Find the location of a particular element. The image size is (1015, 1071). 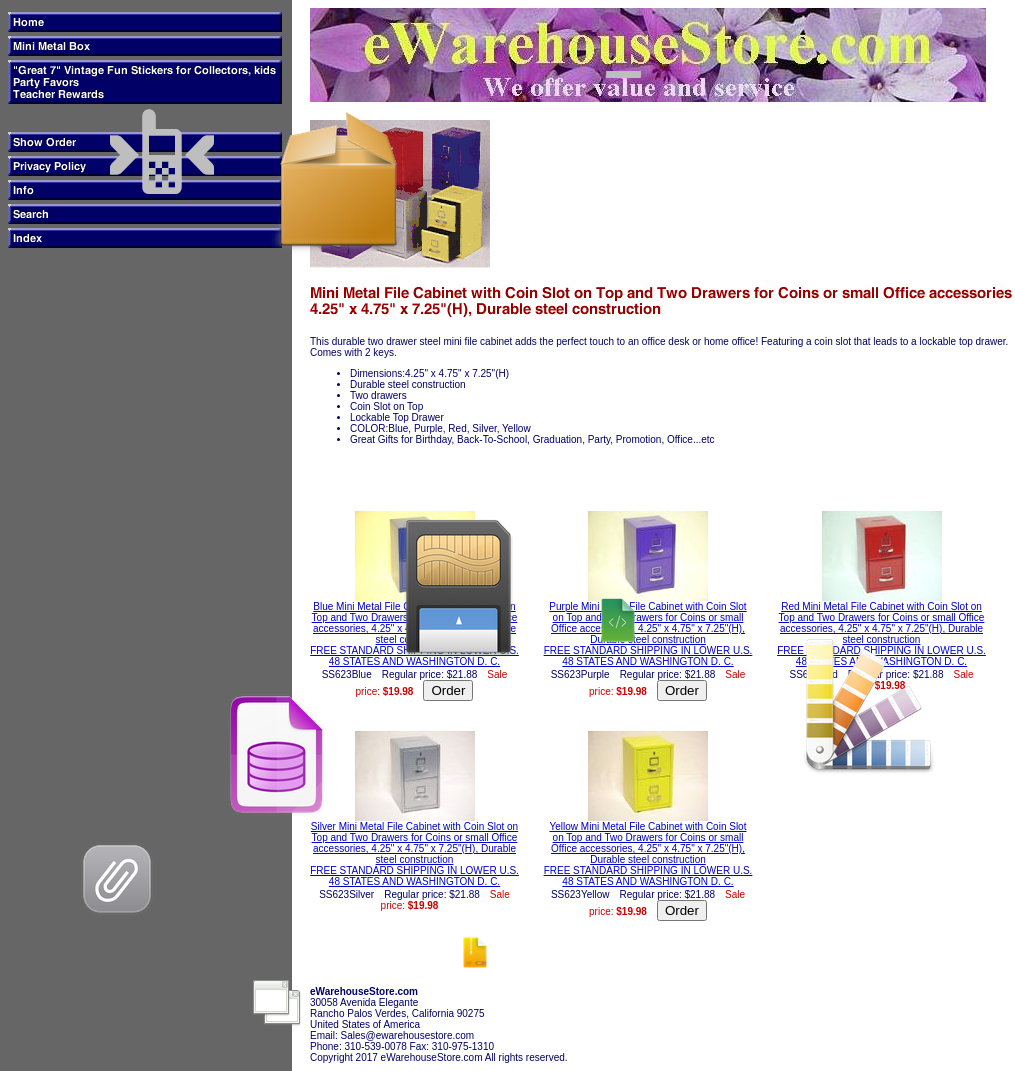

open office or productivity applications is located at coordinates (117, 880).